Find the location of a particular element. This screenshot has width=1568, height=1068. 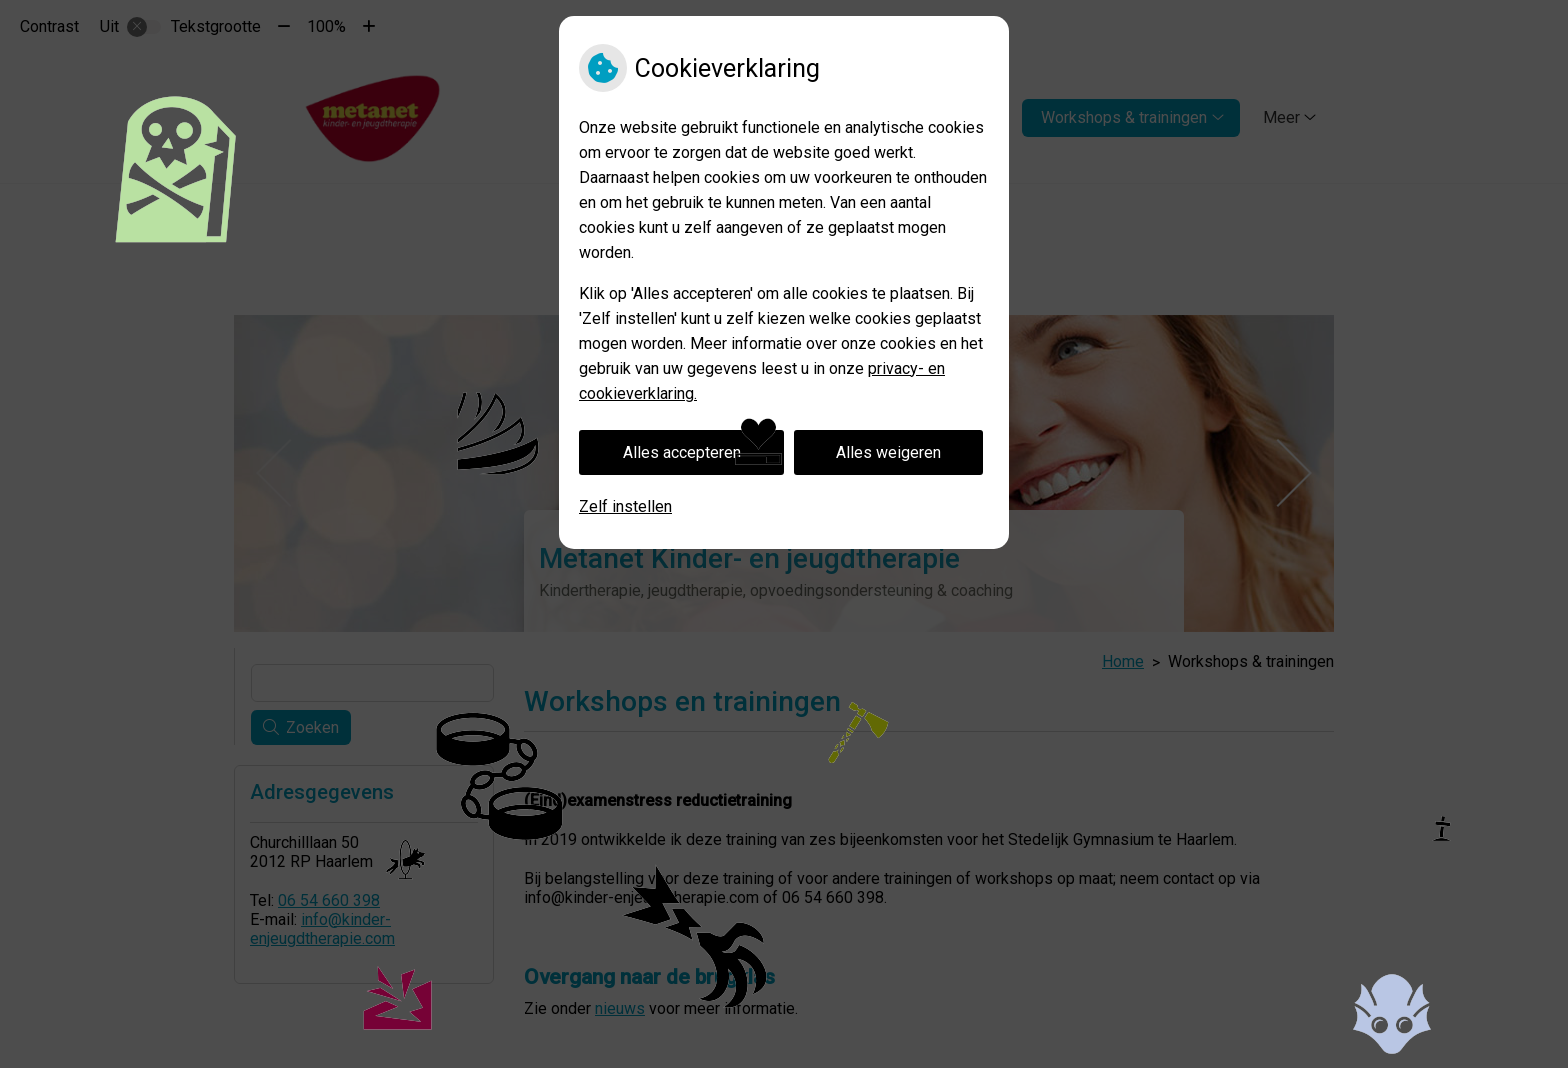

indicates a defeated pirate character or game over state is located at coordinates (171, 170).